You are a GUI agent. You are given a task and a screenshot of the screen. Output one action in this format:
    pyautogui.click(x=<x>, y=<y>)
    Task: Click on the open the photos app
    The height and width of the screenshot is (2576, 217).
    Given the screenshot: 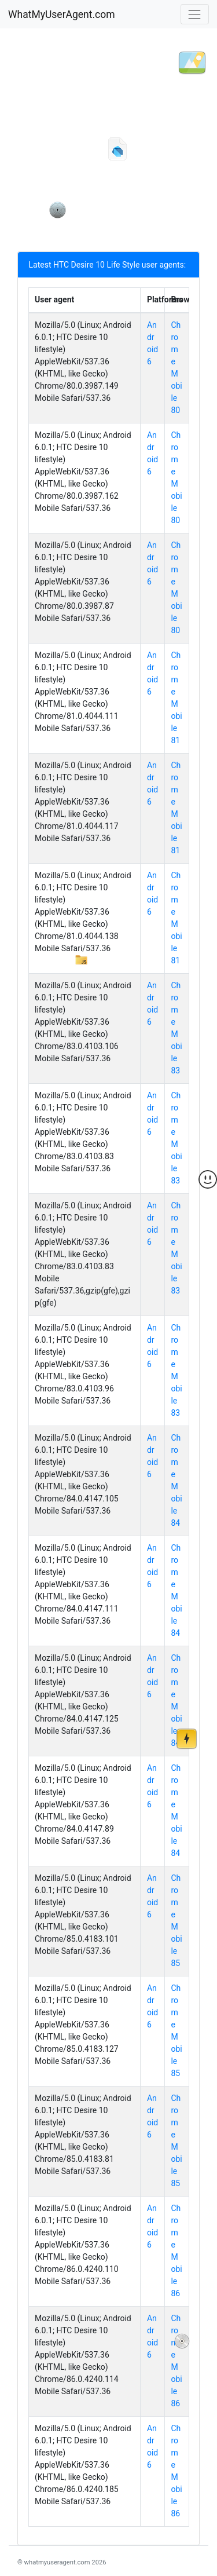 What is the action you would take?
    pyautogui.click(x=192, y=63)
    